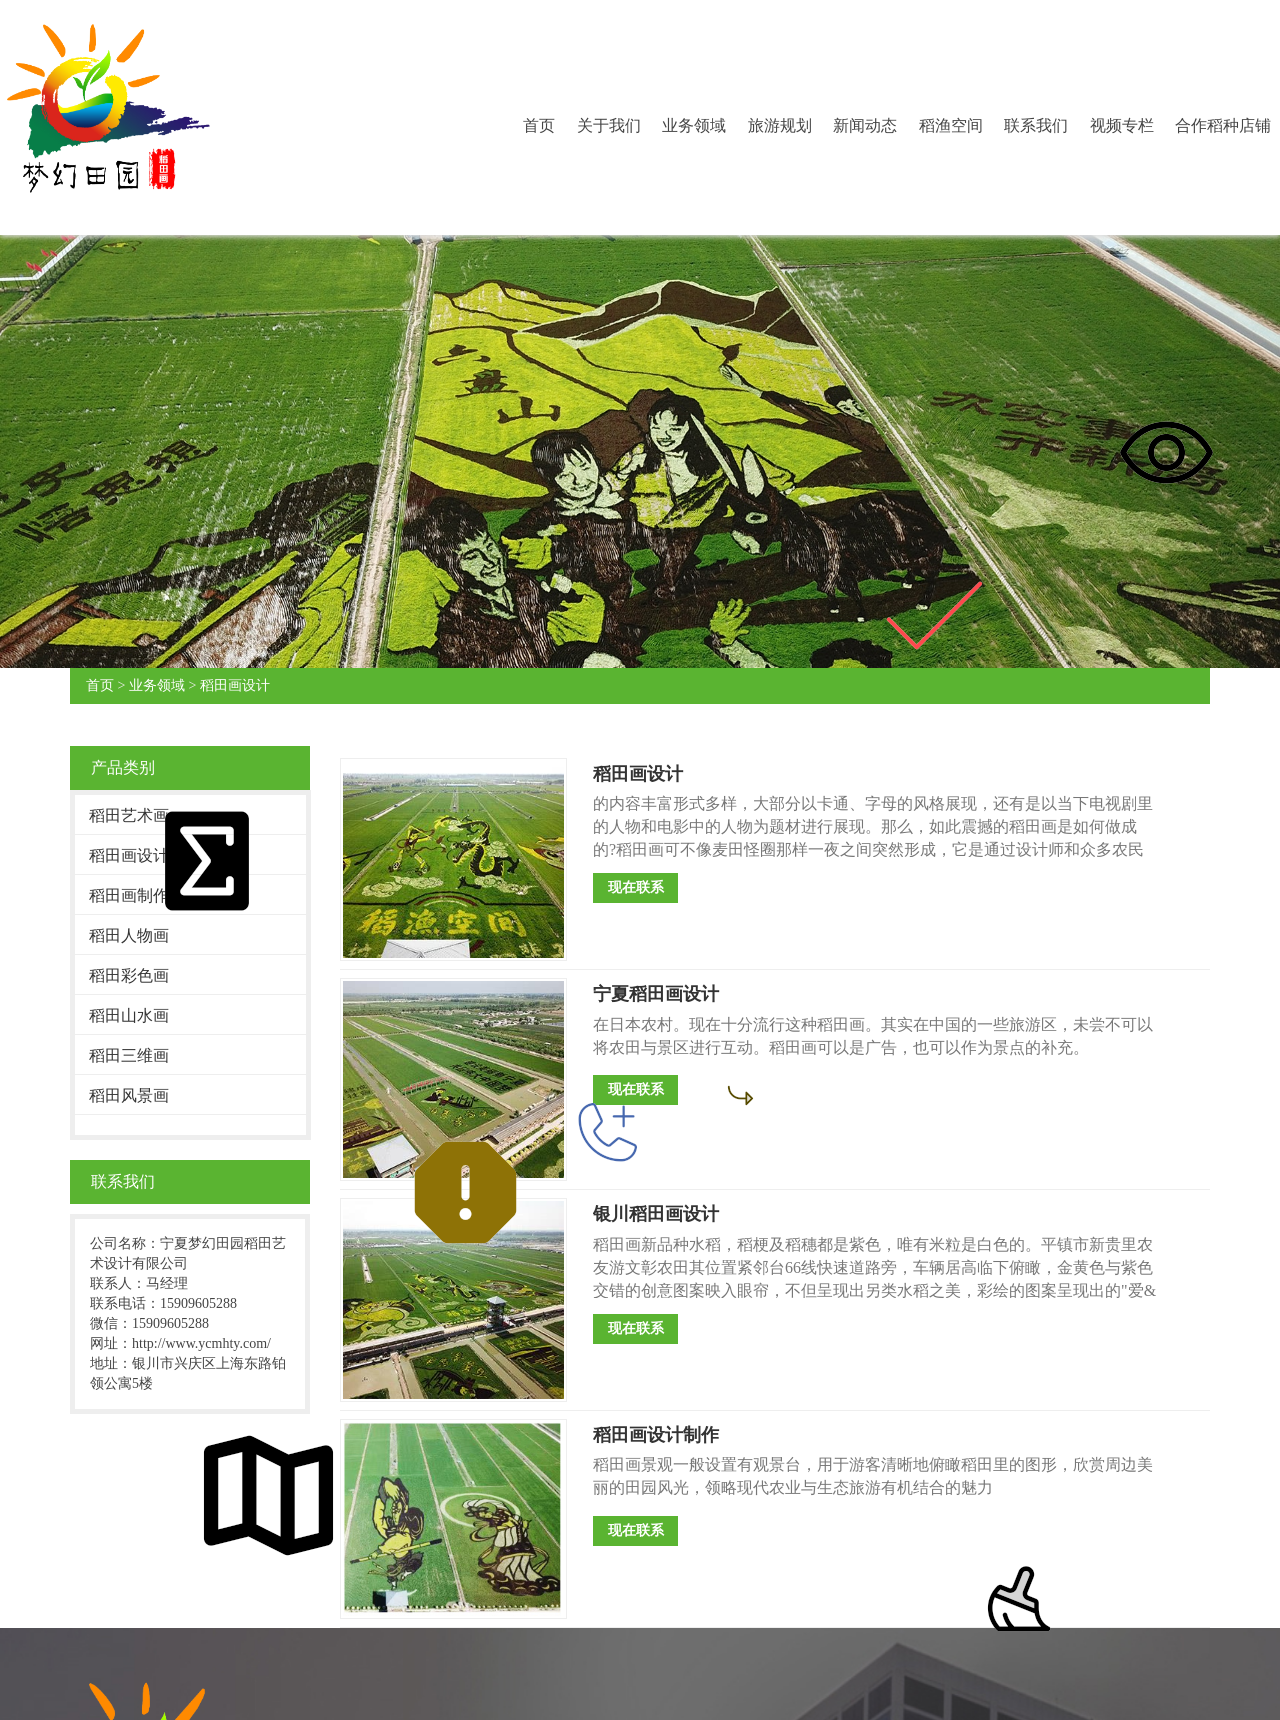 This screenshot has height=1720, width=1280. Describe the element at coordinates (1018, 1601) in the screenshot. I see `clear cache or temporary files` at that location.